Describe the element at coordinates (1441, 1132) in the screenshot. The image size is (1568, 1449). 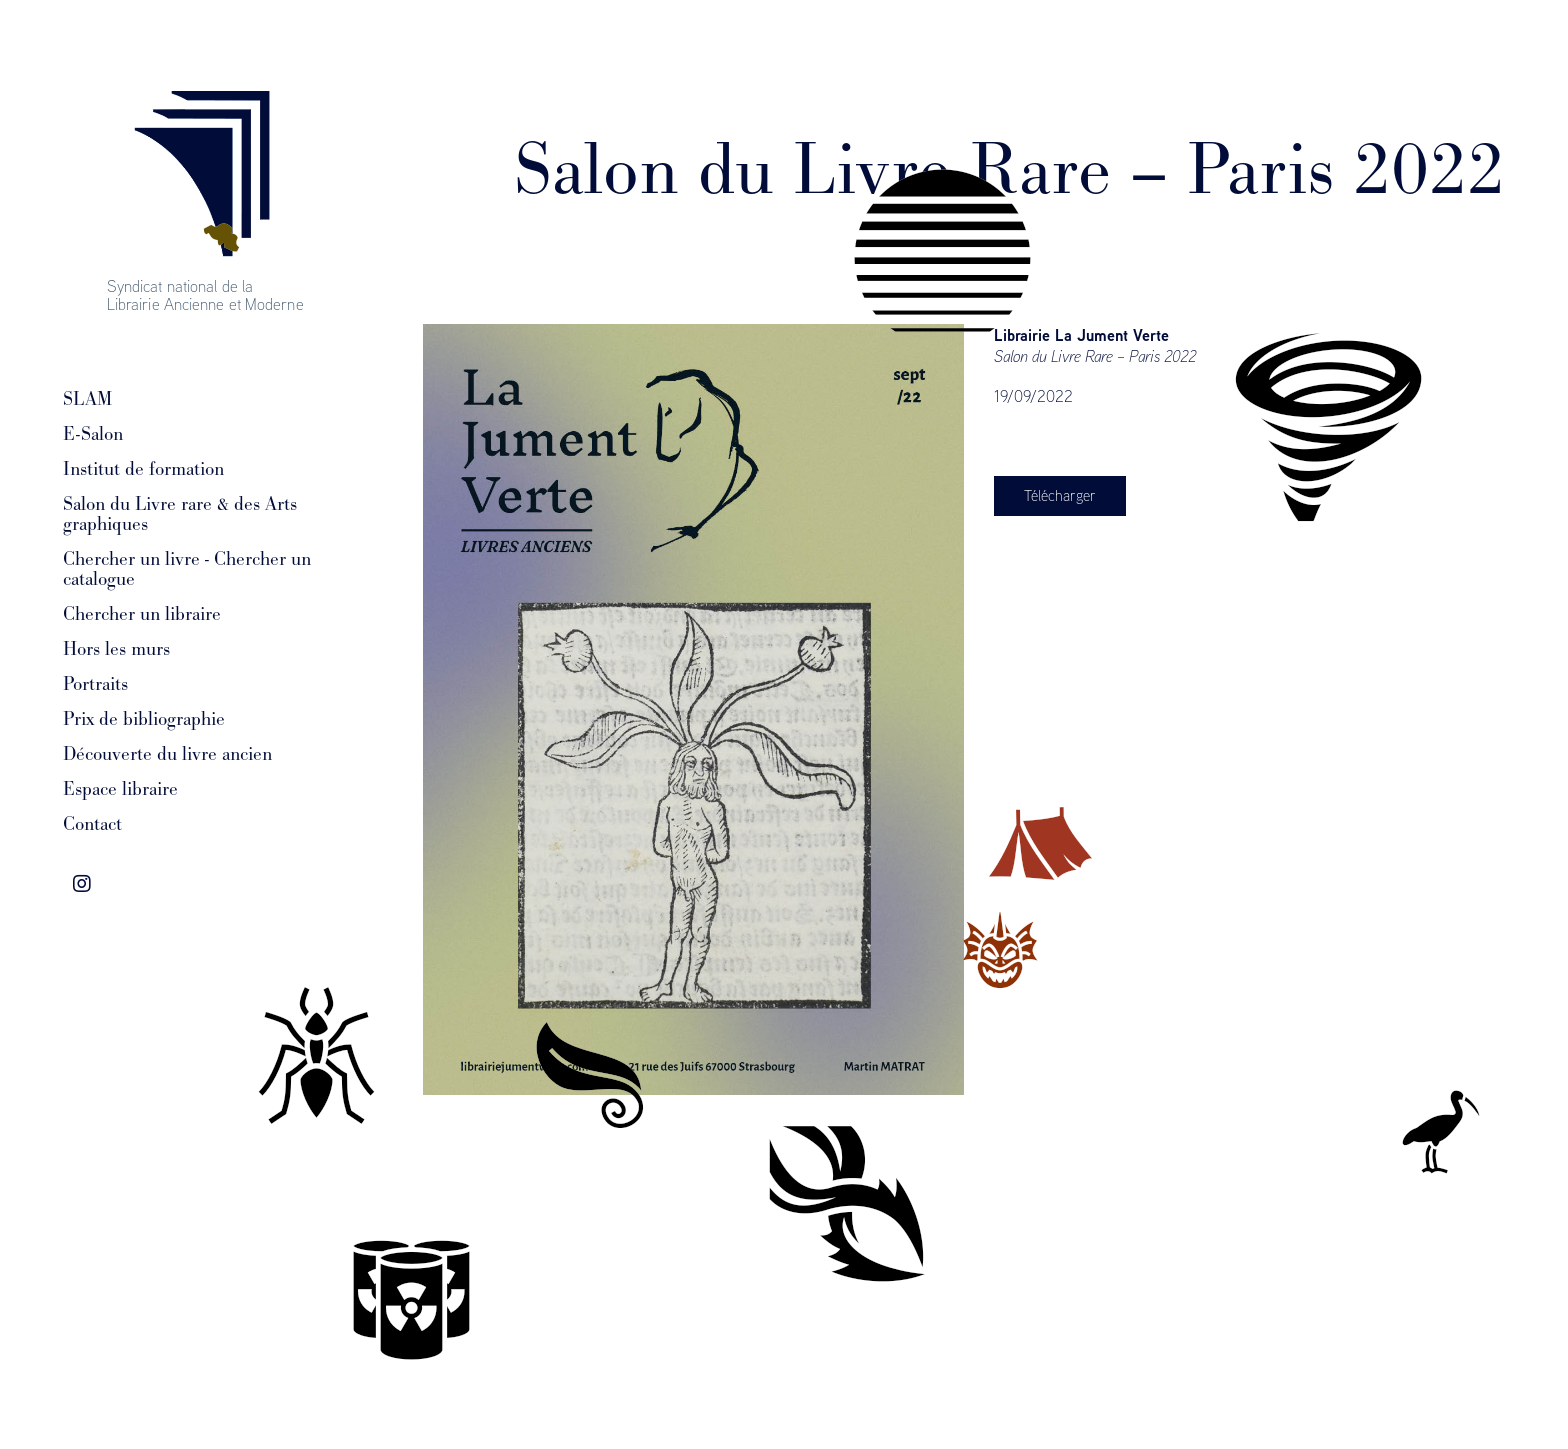
I see `ibis bird icon for wildlife or nature category` at that location.